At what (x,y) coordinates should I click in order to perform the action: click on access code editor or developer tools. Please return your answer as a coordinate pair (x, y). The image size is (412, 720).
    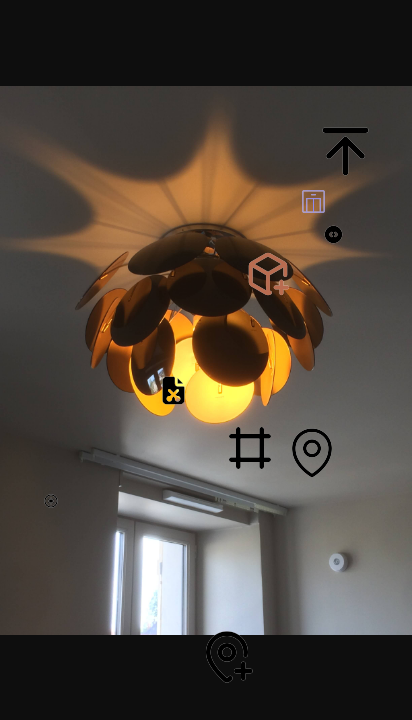
    Looking at the image, I should click on (333, 234).